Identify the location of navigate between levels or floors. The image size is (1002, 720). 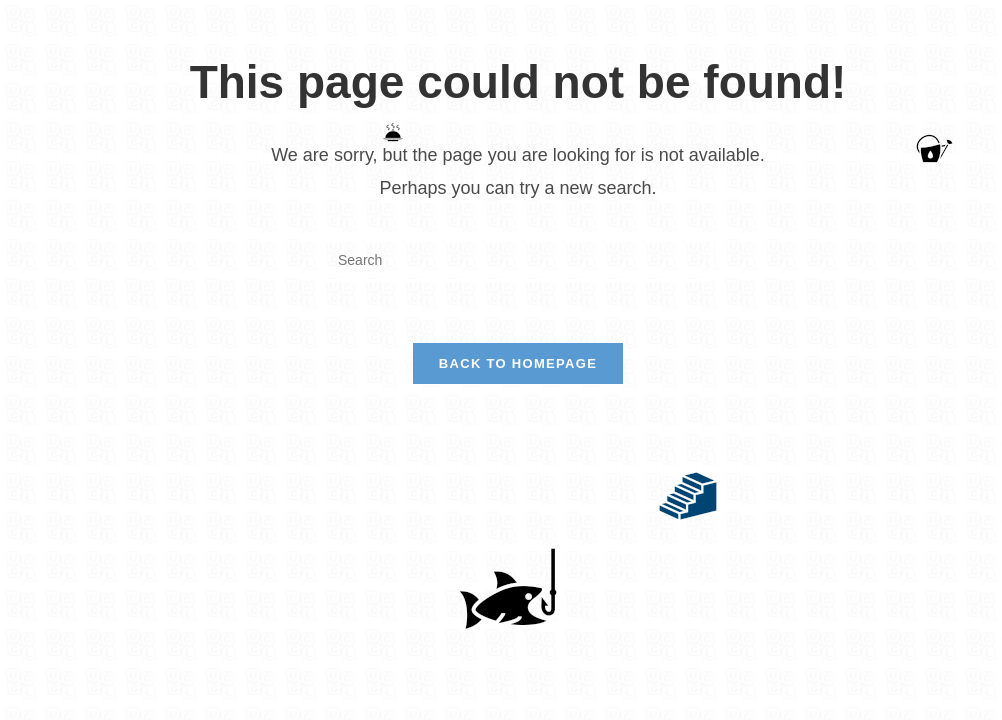
(688, 496).